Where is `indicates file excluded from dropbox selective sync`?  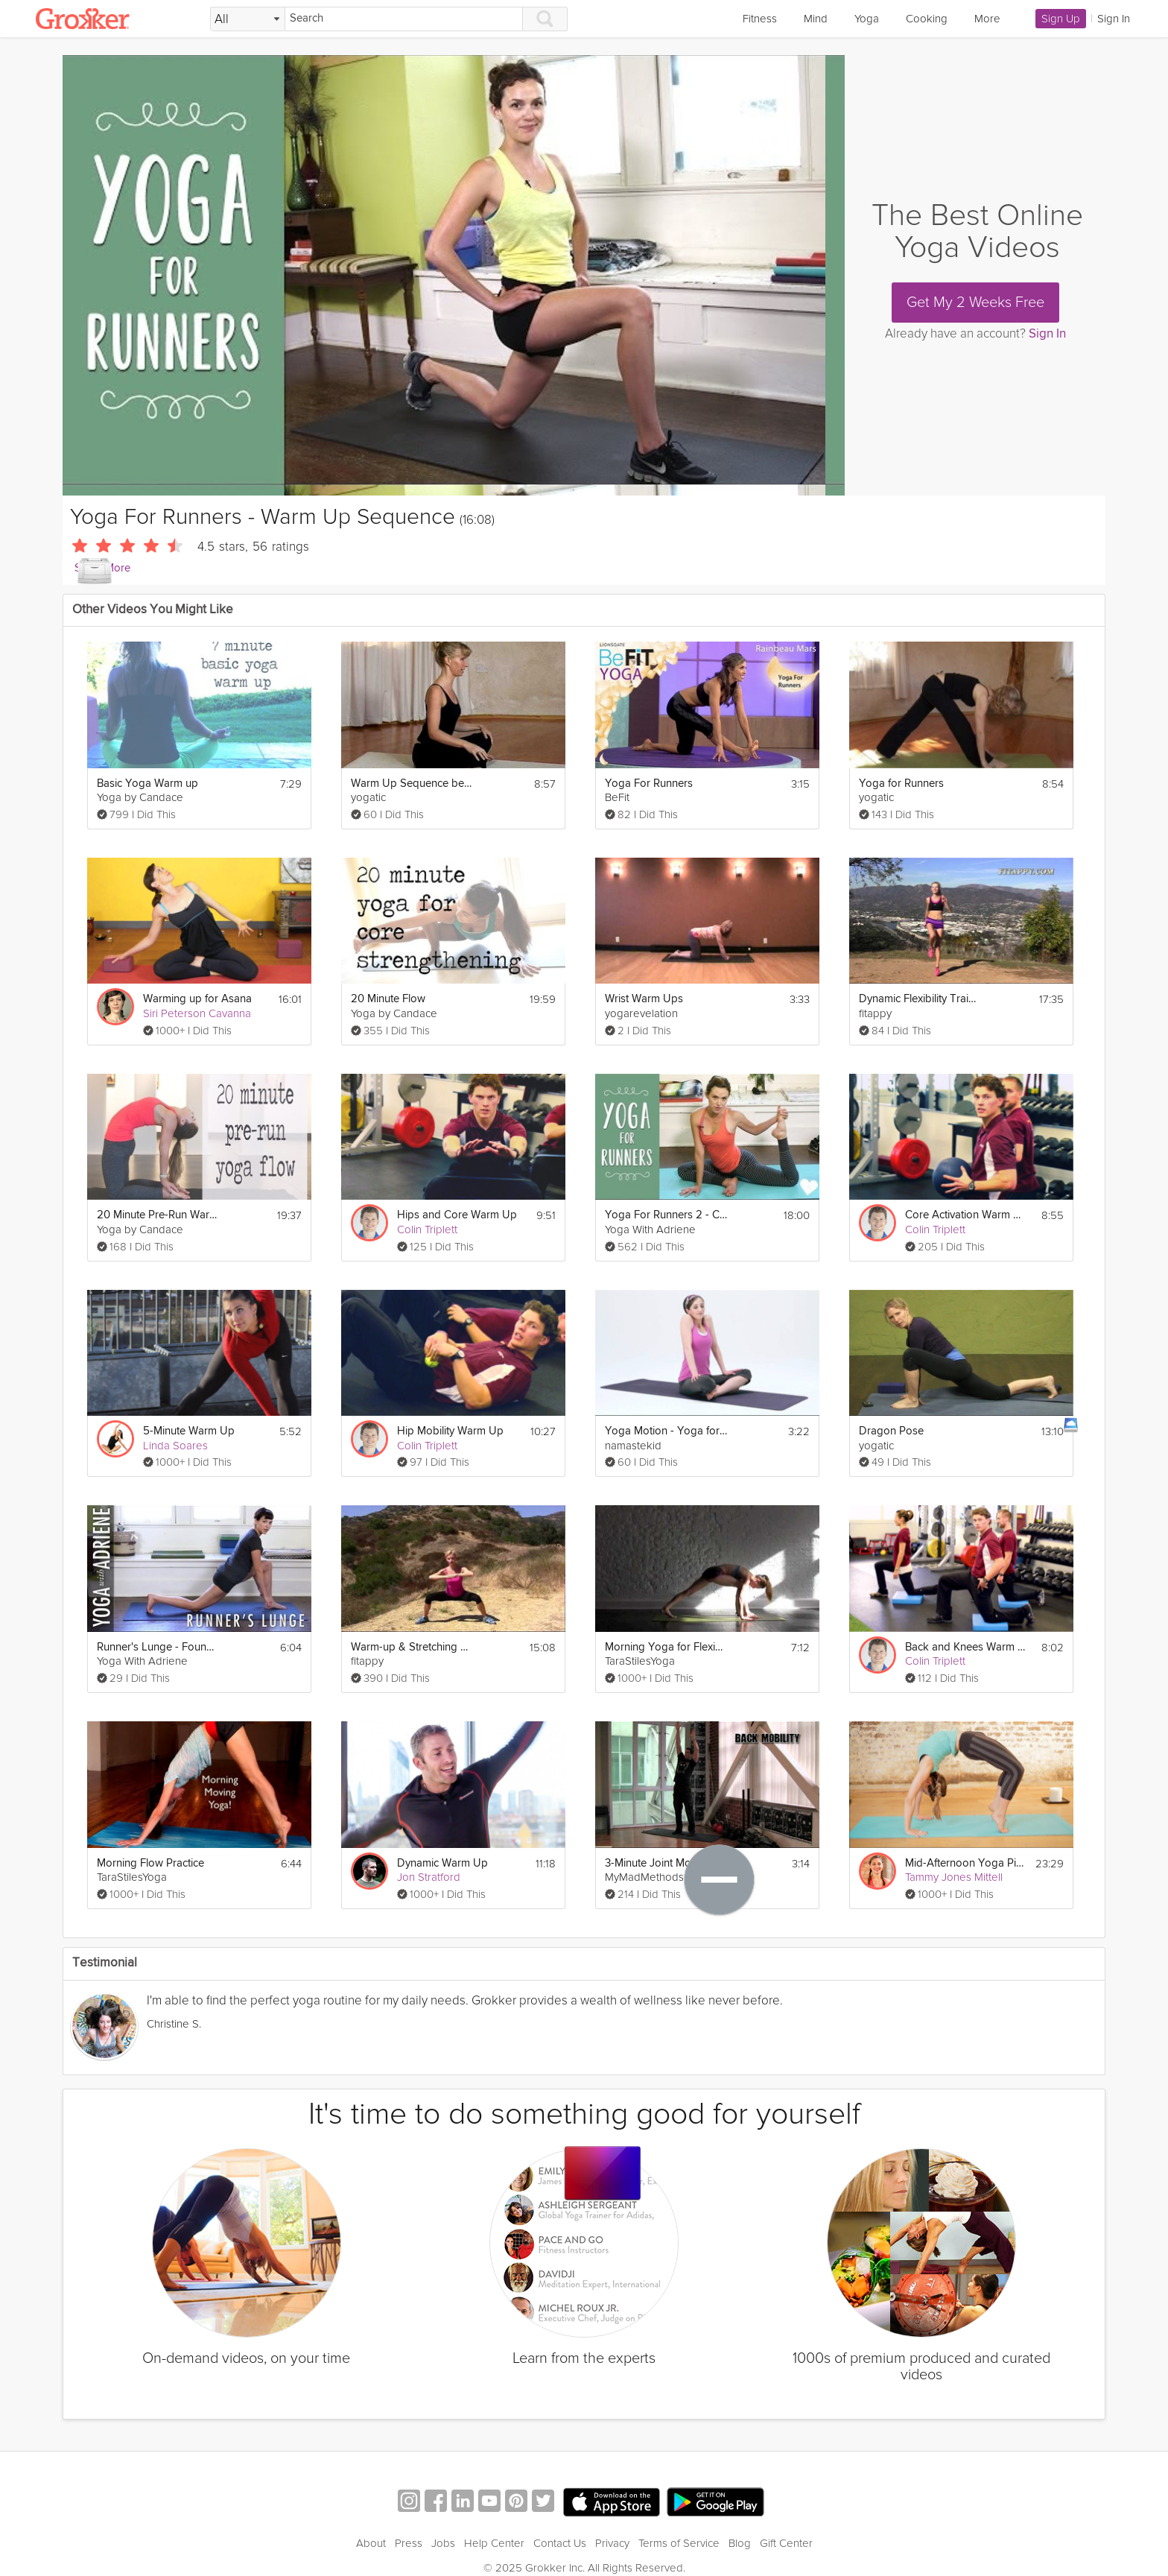
indicates file excluded from dropbox selective sync is located at coordinates (719, 1879).